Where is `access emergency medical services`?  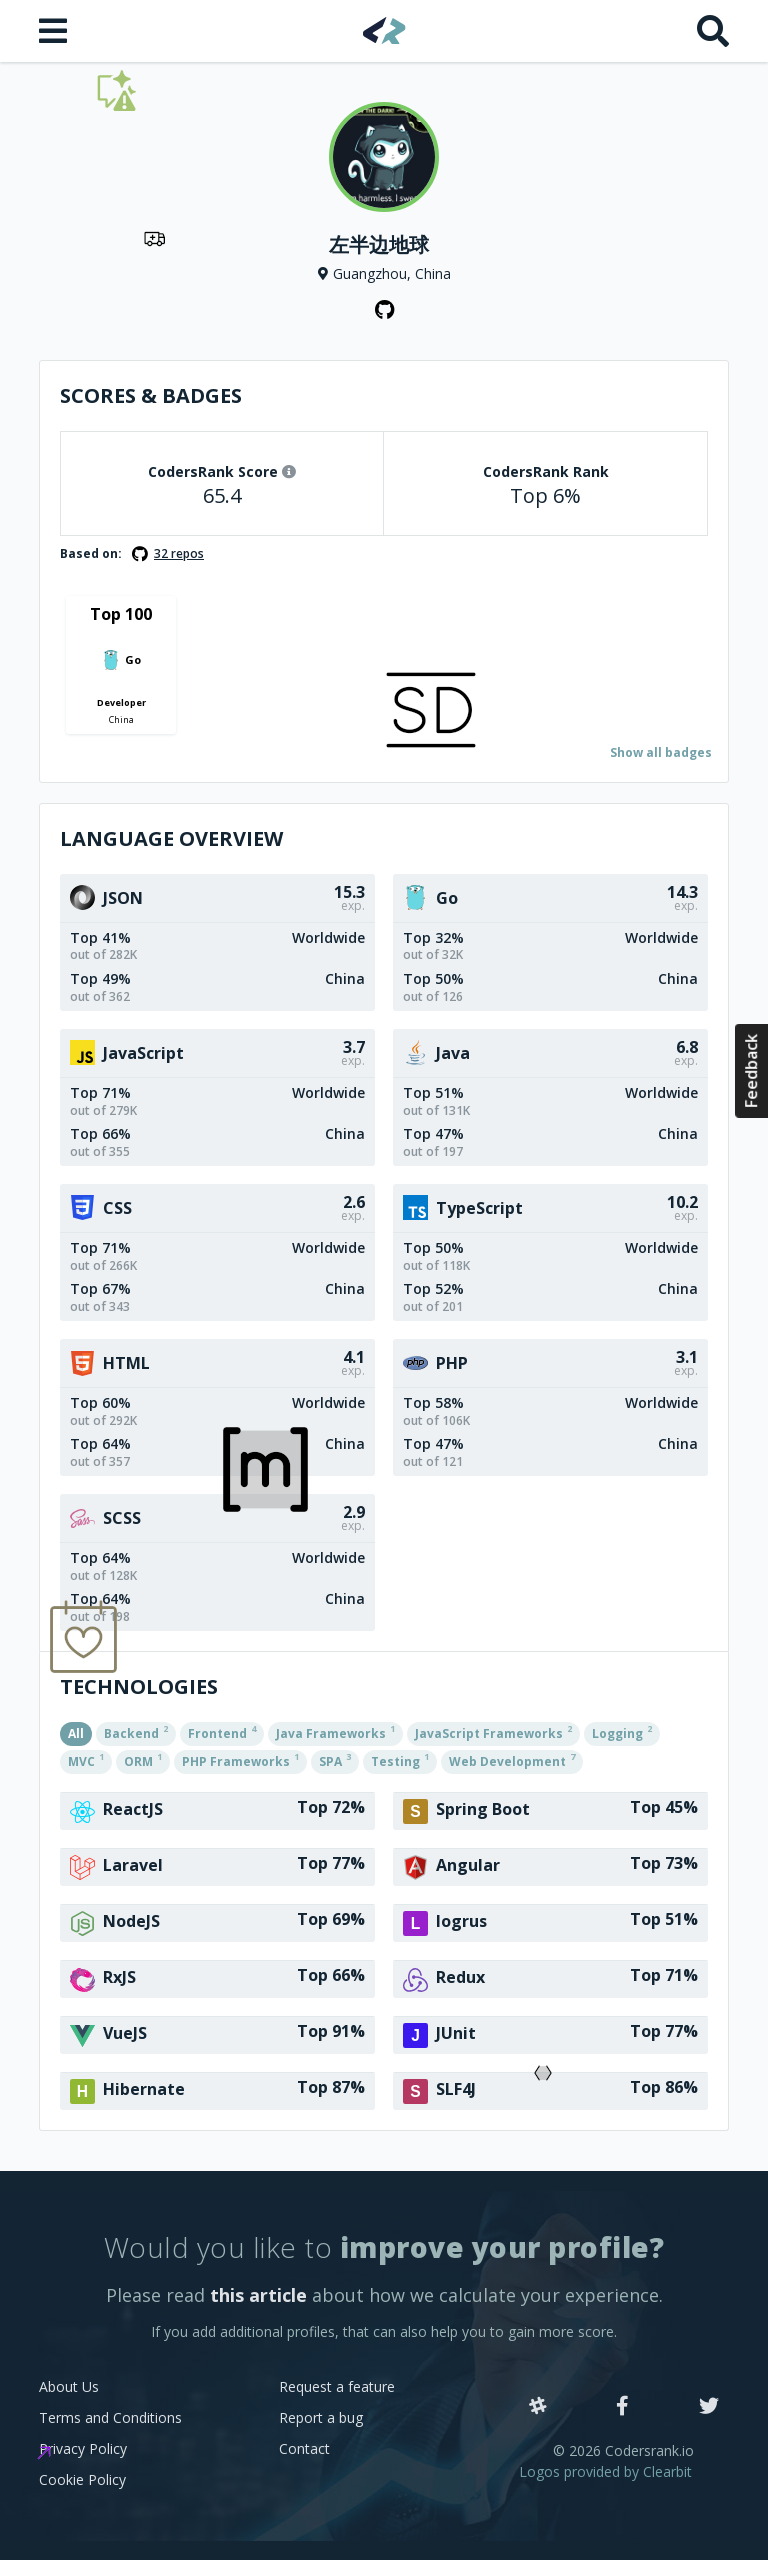 access emergency medical services is located at coordinates (154, 238).